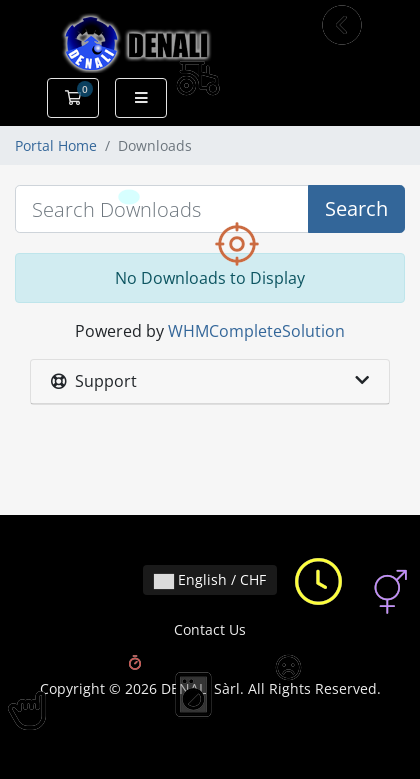  Describe the element at coordinates (193, 694) in the screenshot. I see `find nearby laundromat or laundry services` at that location.